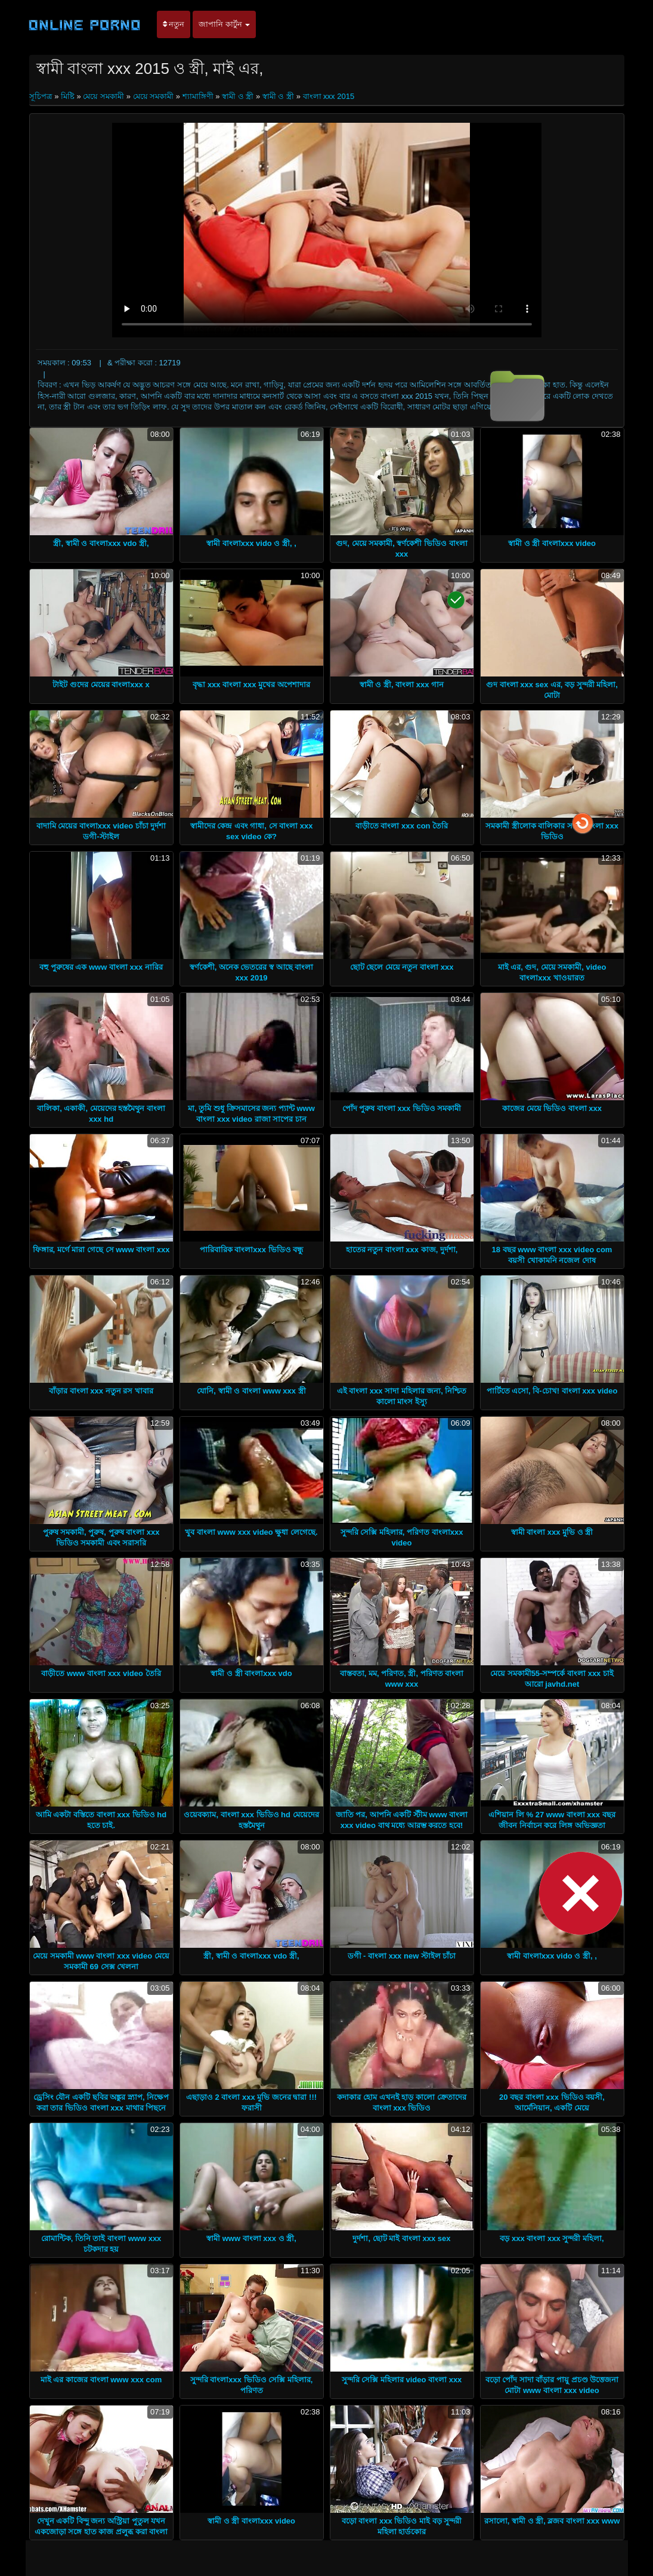 The image size is (653, 2576). I want to click on cancel or close the current action, so click(580, 1893).